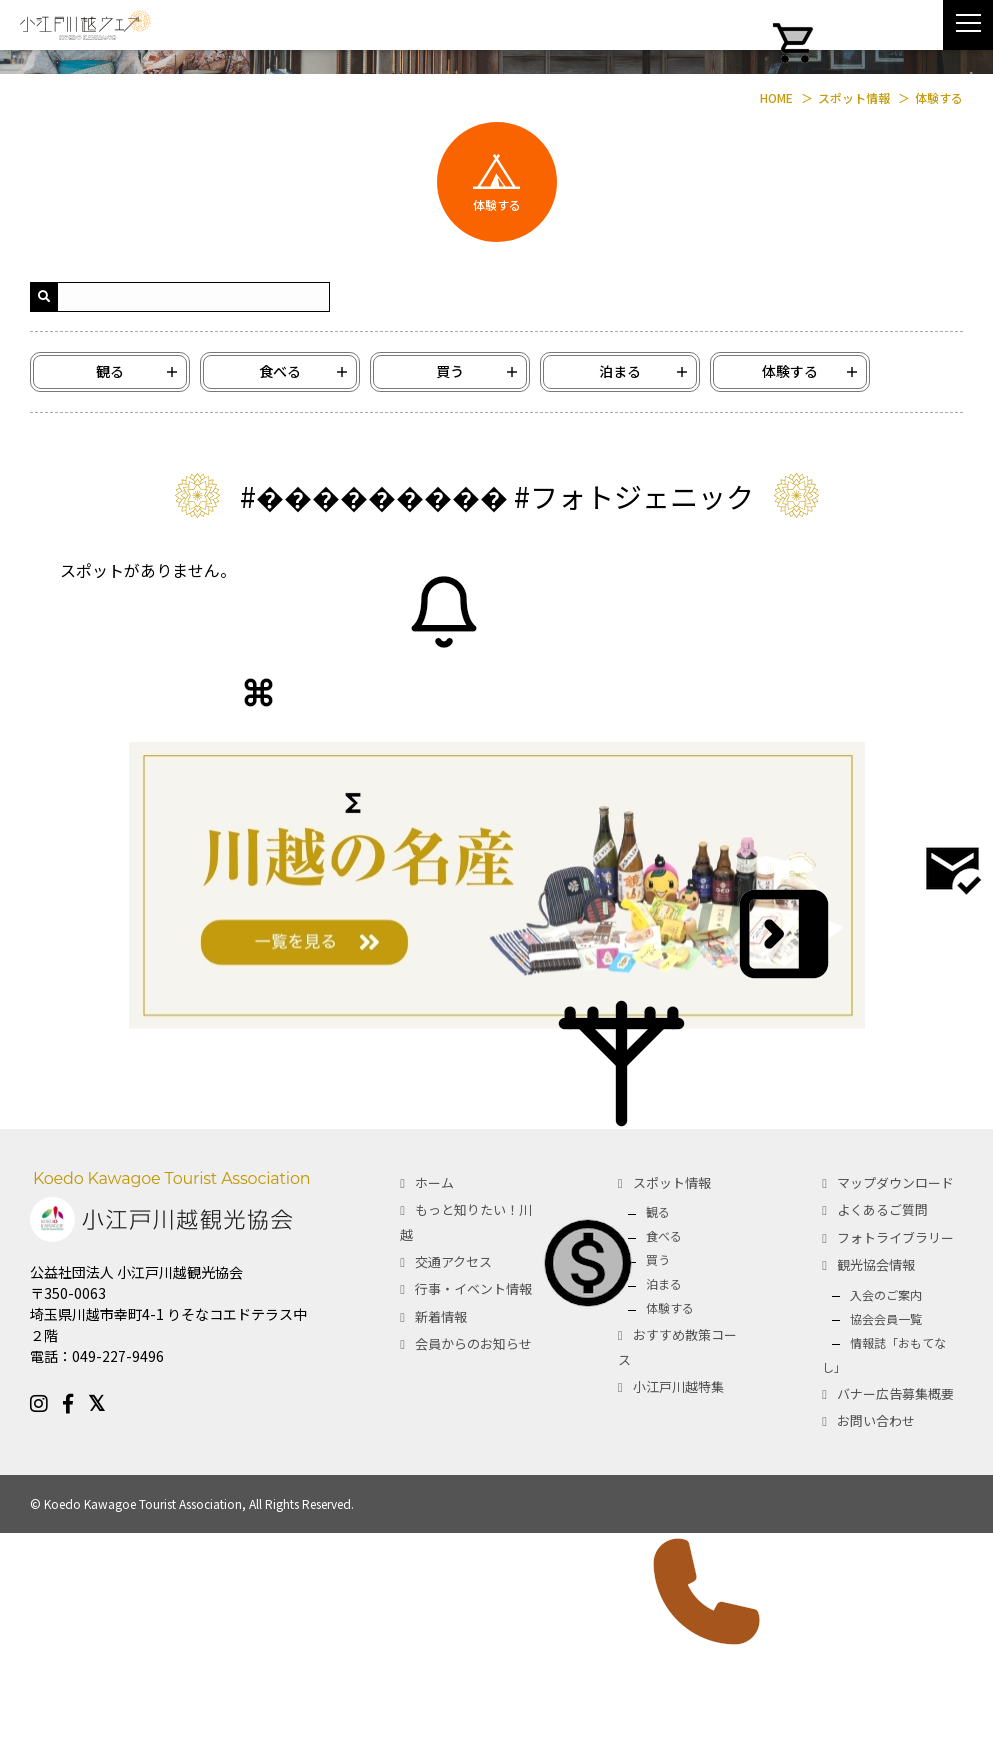 The height and width of the screenshot is (1757, 993). I want to click on collapse the right sidebar panel, so click(784, 934).